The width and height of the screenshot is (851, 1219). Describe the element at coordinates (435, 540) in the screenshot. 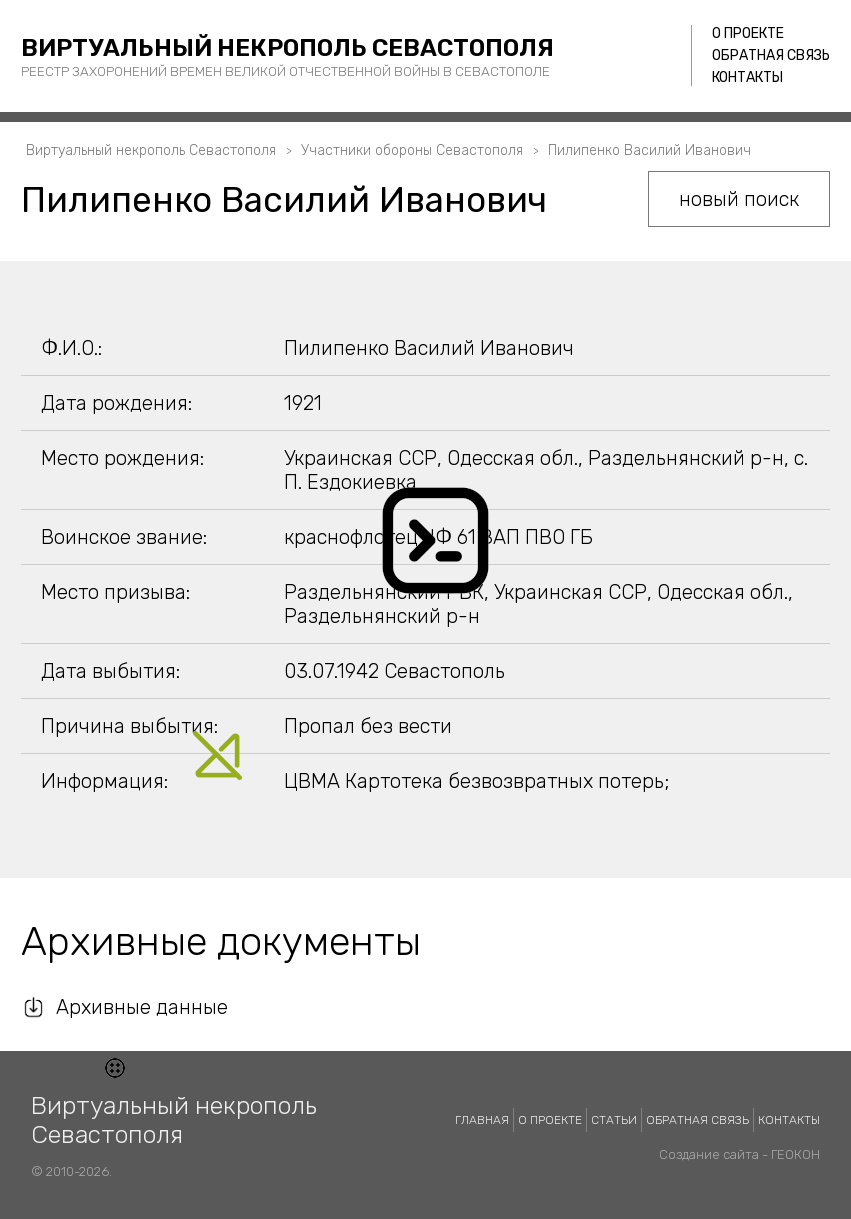

I see `tabler icons brand logo` at that location.